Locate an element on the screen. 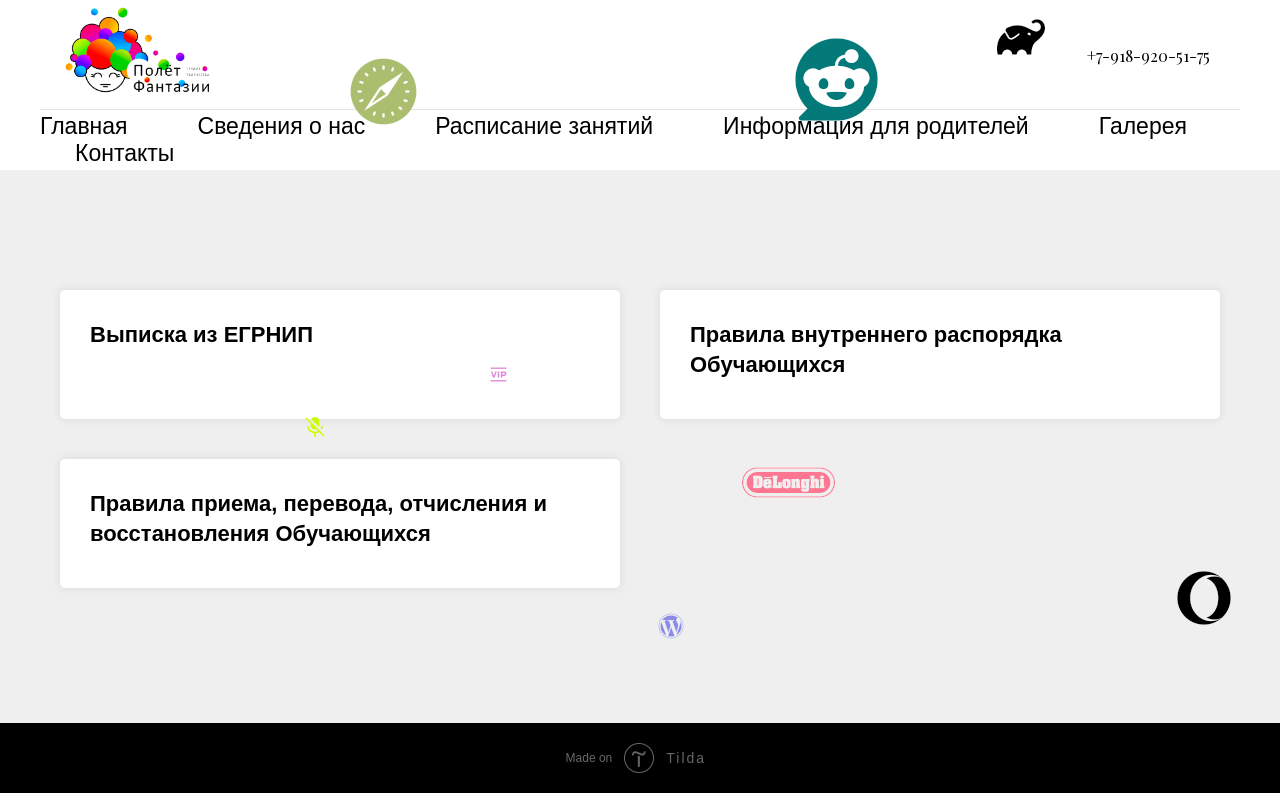  open opera browser is located at coordinates (1204, 598).